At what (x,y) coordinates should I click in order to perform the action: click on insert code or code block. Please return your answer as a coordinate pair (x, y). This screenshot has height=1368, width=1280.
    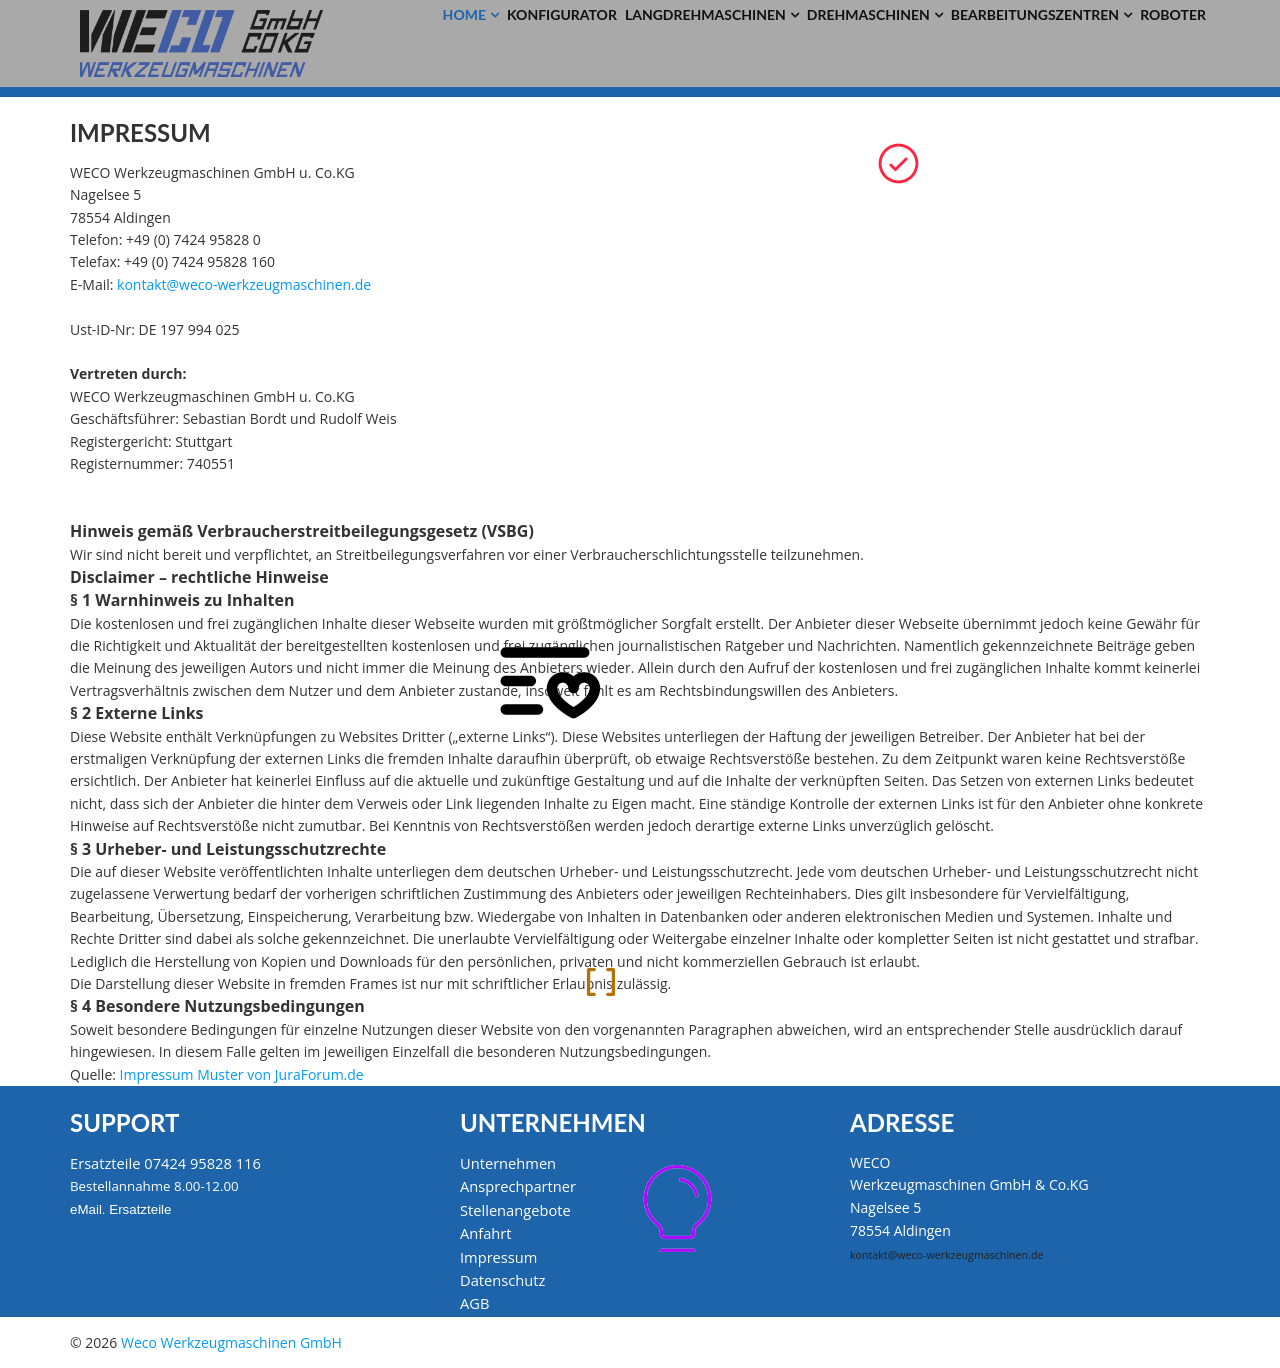
    Looking at the image, I should click on (601, 982).